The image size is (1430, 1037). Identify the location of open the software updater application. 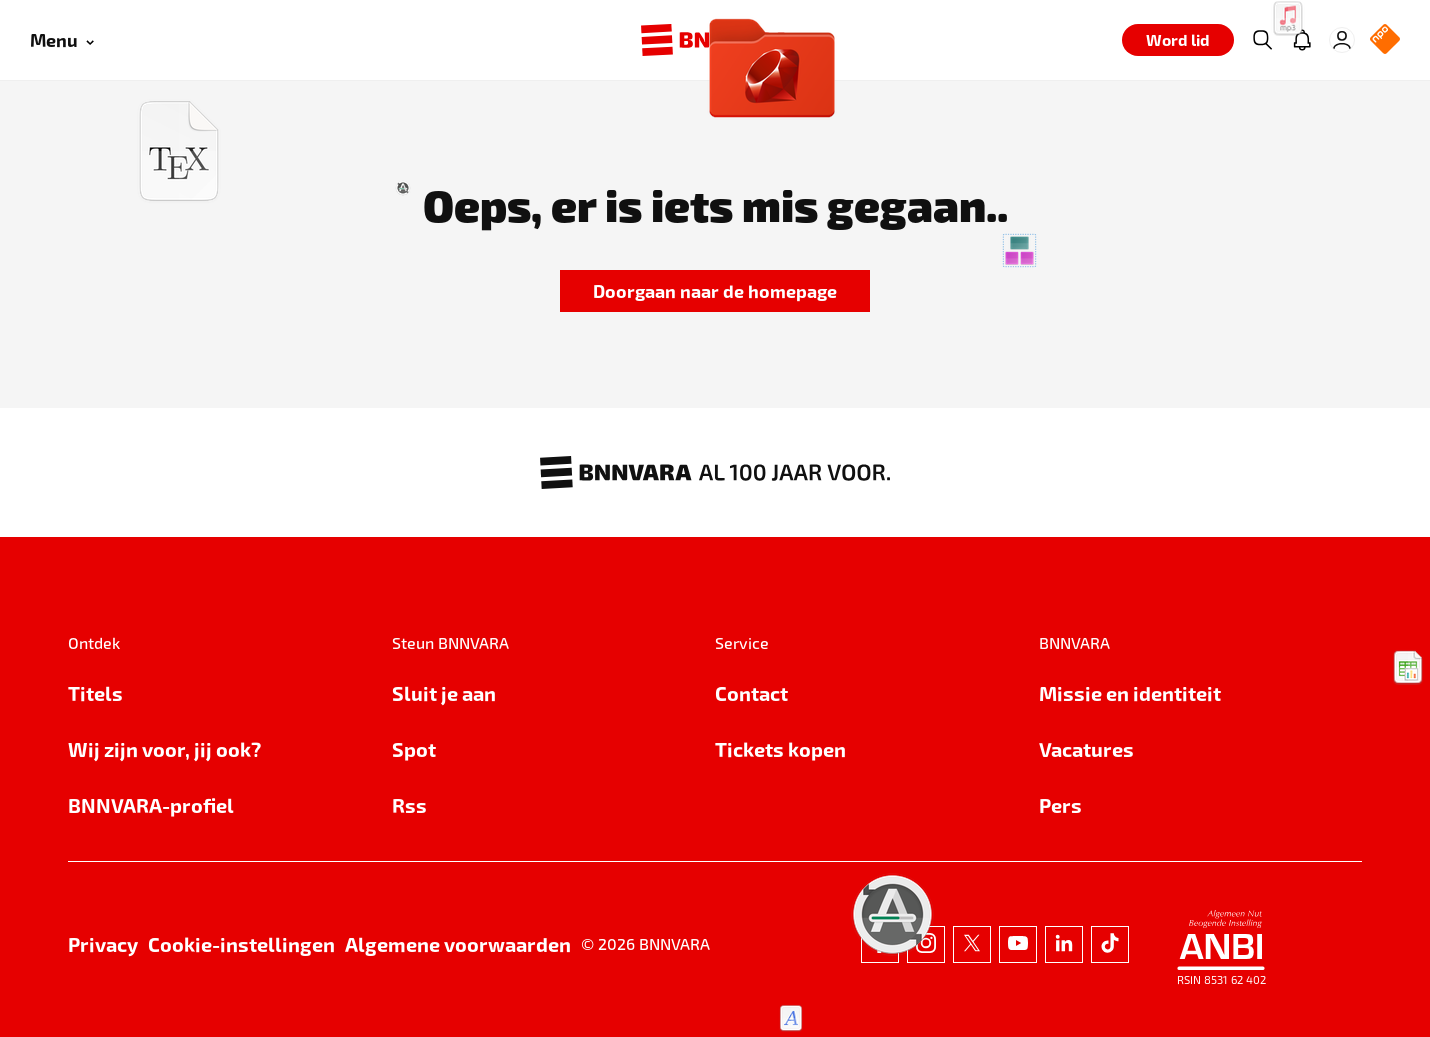
(403, 188).